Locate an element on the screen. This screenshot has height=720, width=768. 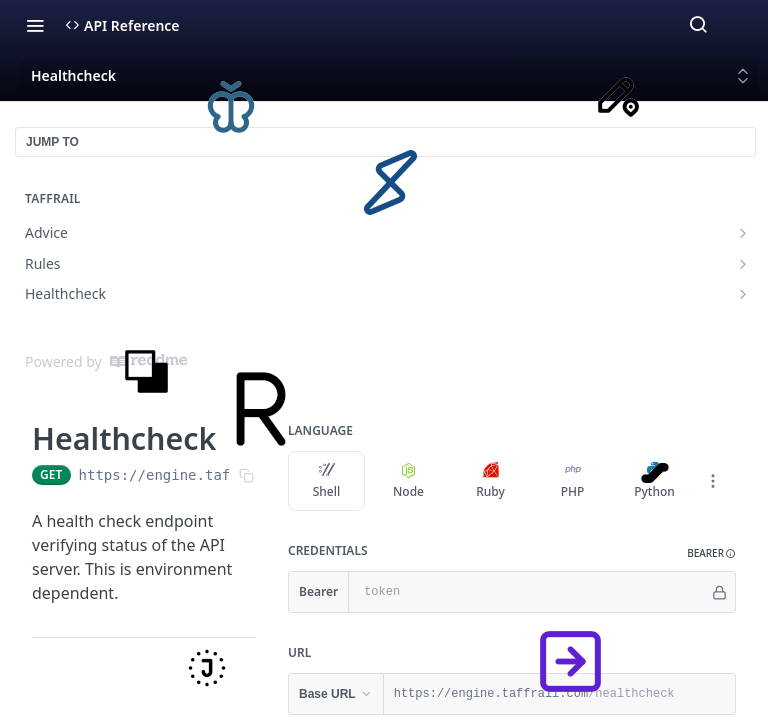
subtract or remove a layer from selection is located at coordinates (146, 371).